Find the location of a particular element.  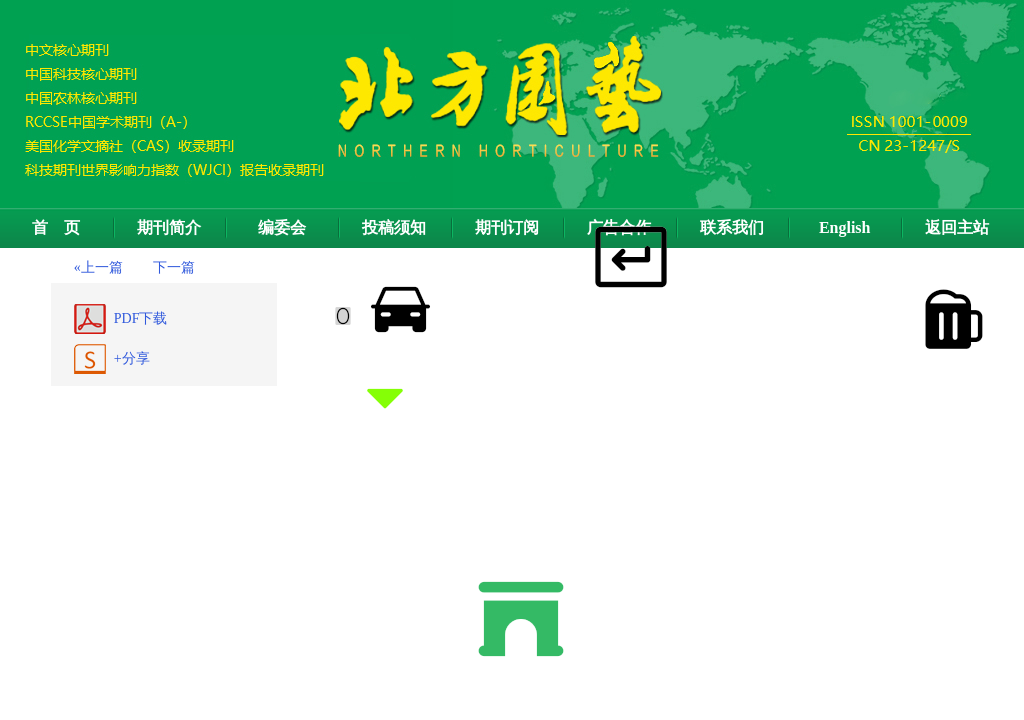

view architectural landmarks or monuments is located at coordinates (521, 619).